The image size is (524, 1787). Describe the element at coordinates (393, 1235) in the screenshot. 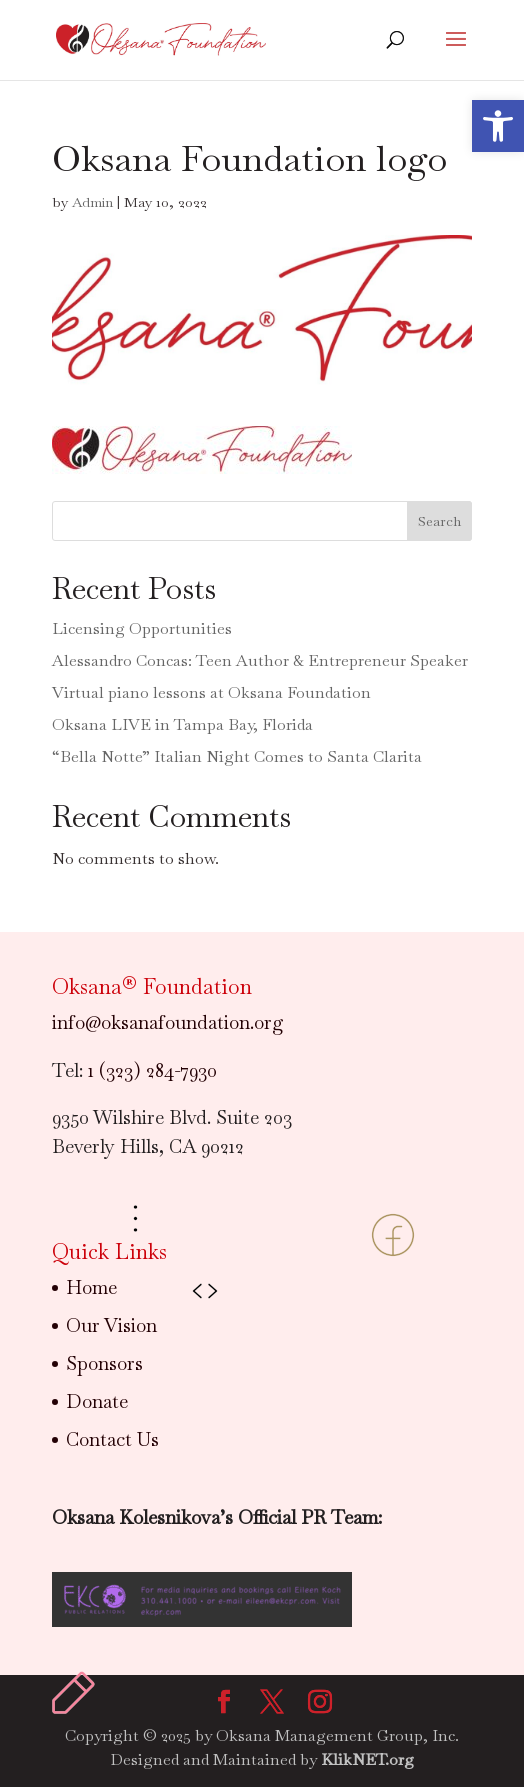

I see `open Facebook app` at that location.